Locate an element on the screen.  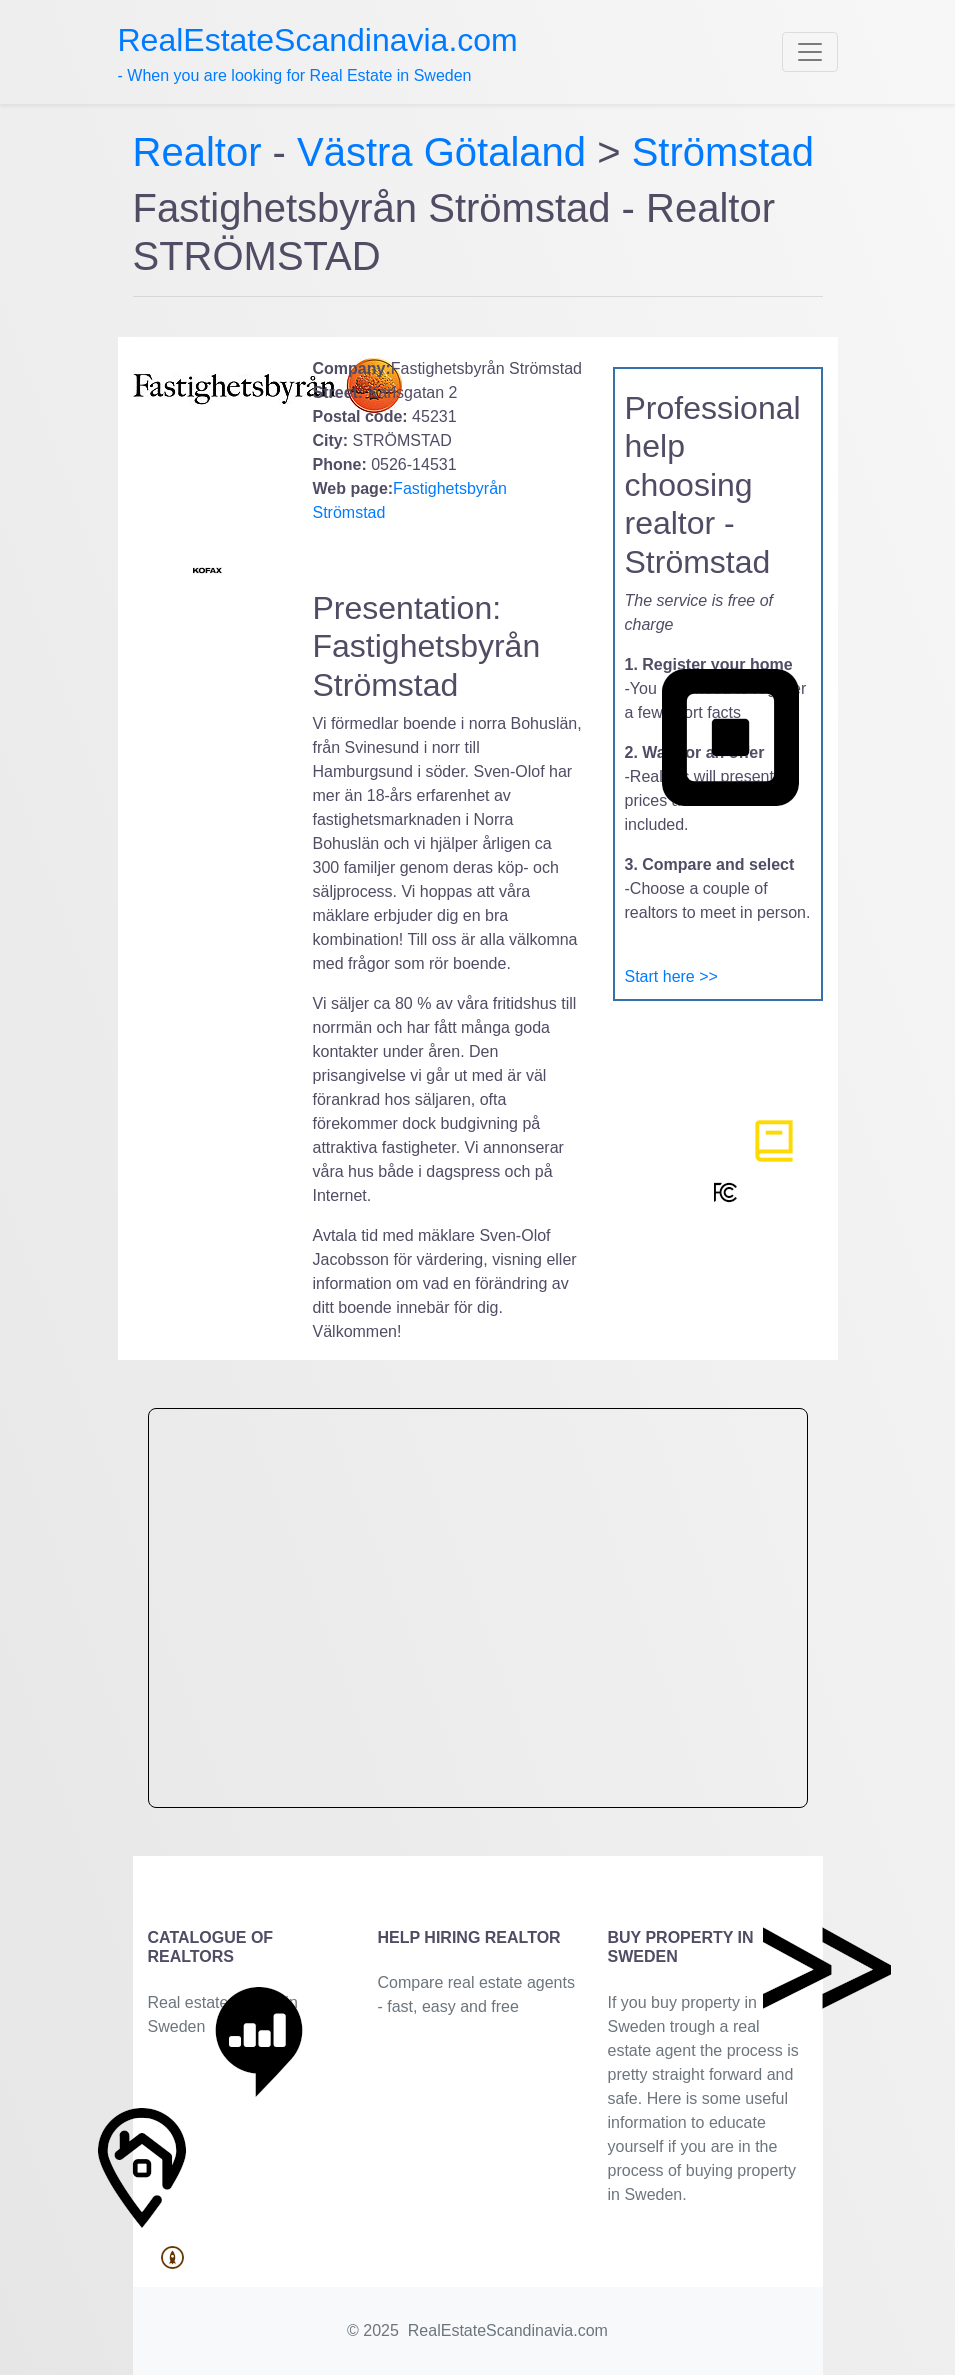
open the Square payment app is located at coordinates (730, 737).